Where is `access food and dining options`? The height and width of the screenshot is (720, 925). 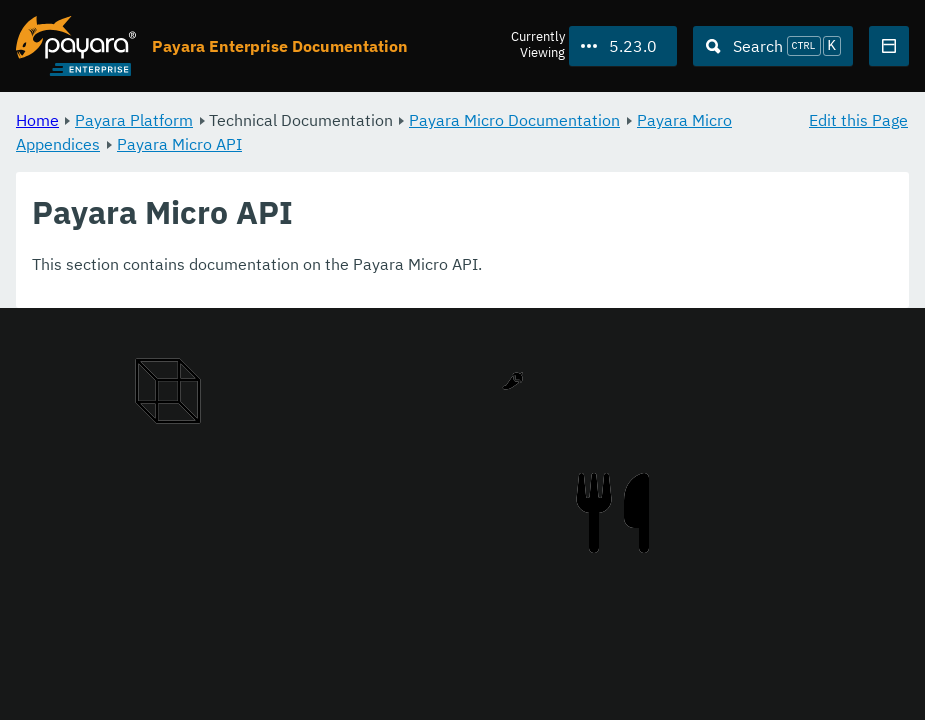 access food and dining options is located at coordinates (614, 513).